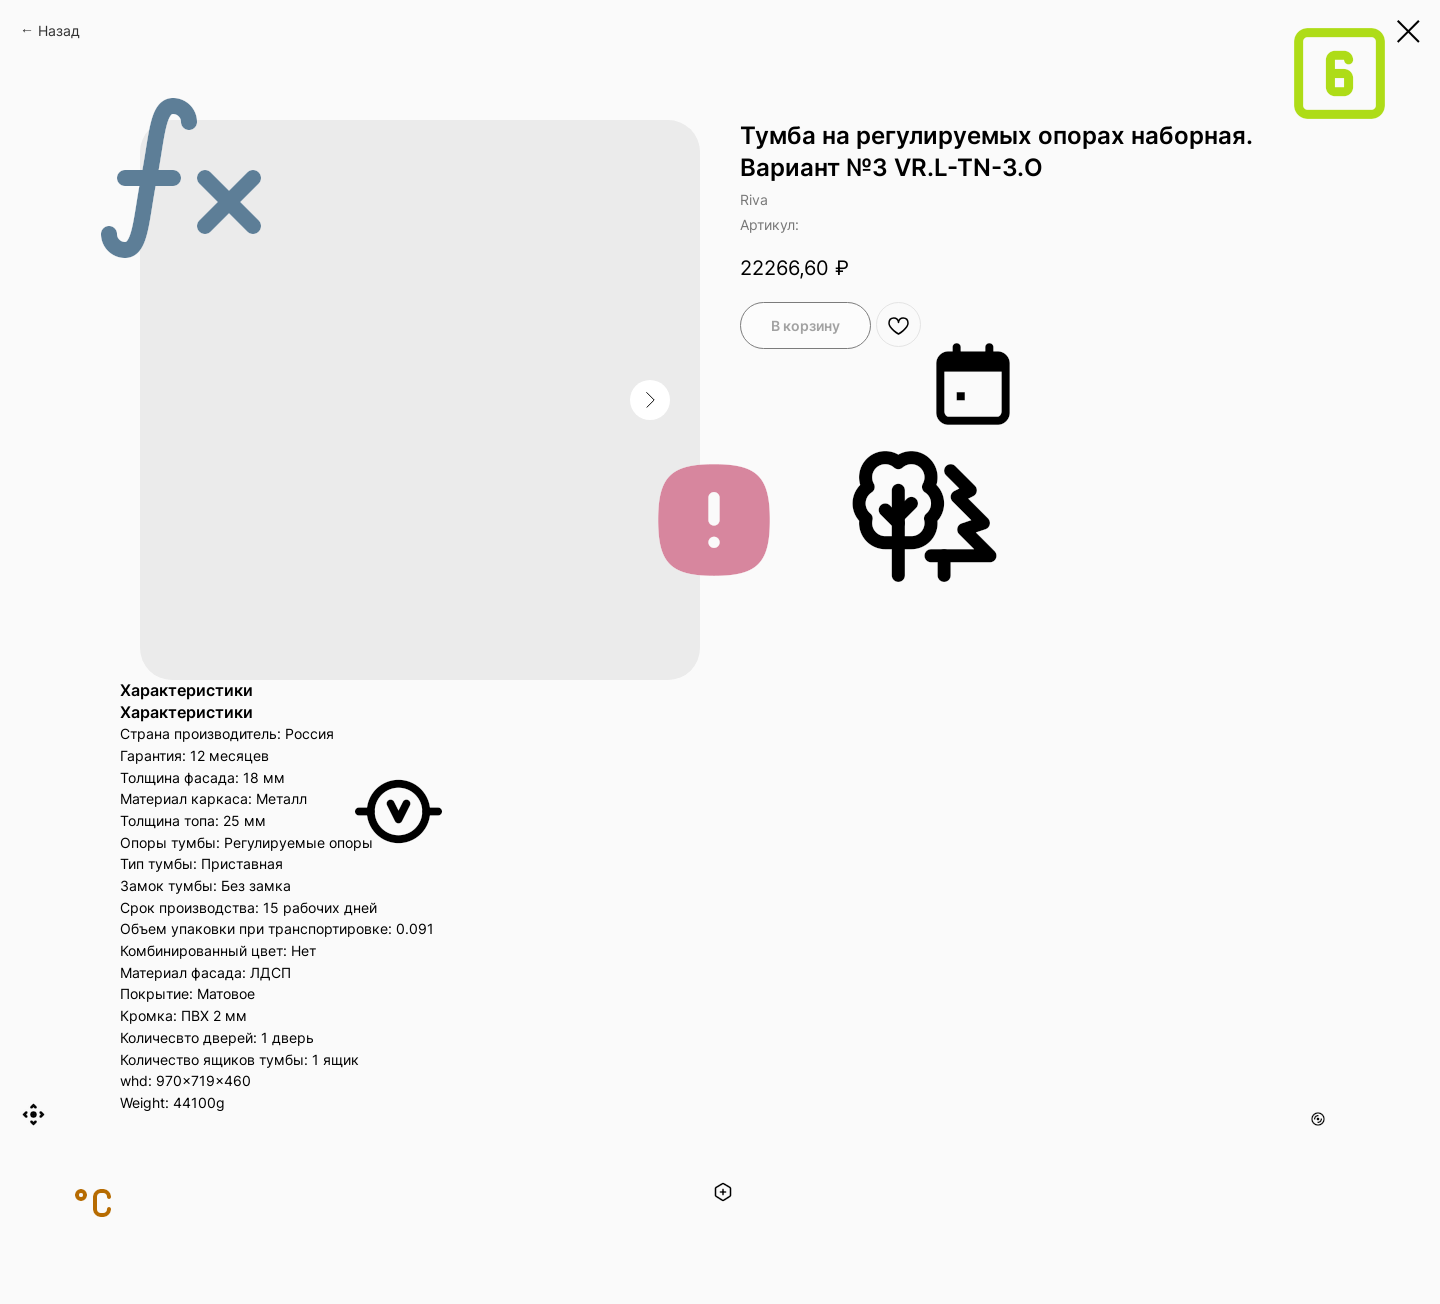 The height and width of the screenshot is (1304, 1440). Describe the element at coordinates (93, 1203) in the screenshot. I see `display temperature in celsius` at that location.